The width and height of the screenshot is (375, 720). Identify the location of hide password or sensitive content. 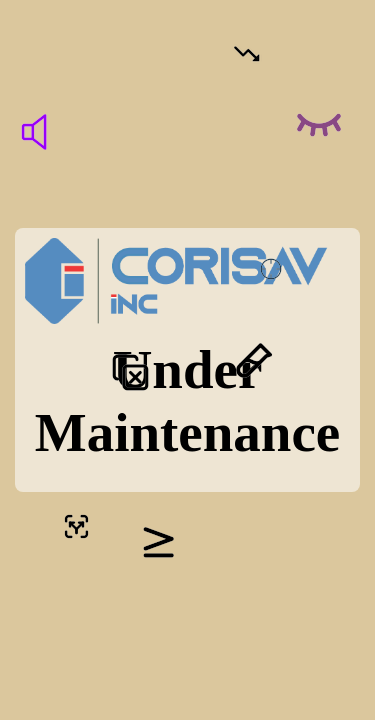
(319, 121).